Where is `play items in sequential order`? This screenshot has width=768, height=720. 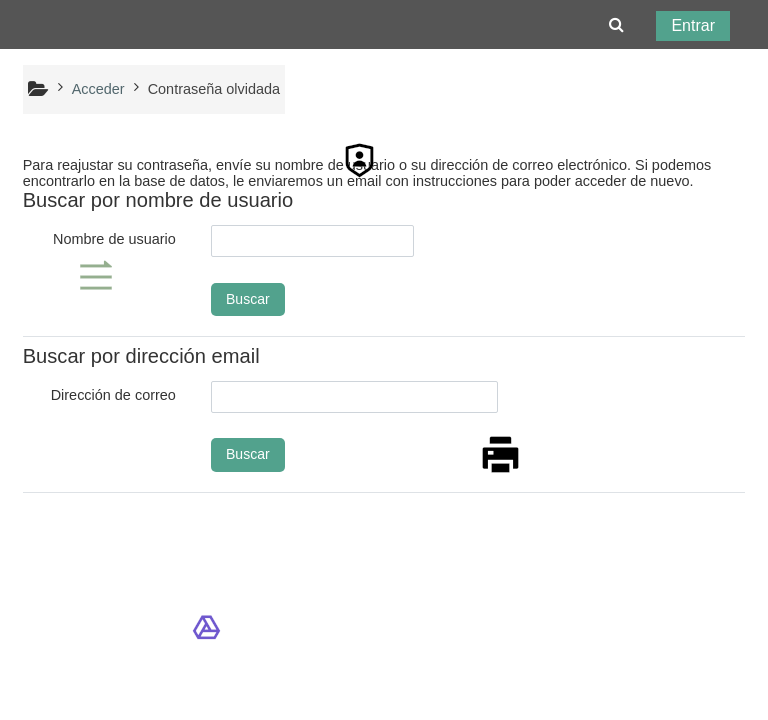 play items in sequential order is located at coordinates (96, 277).